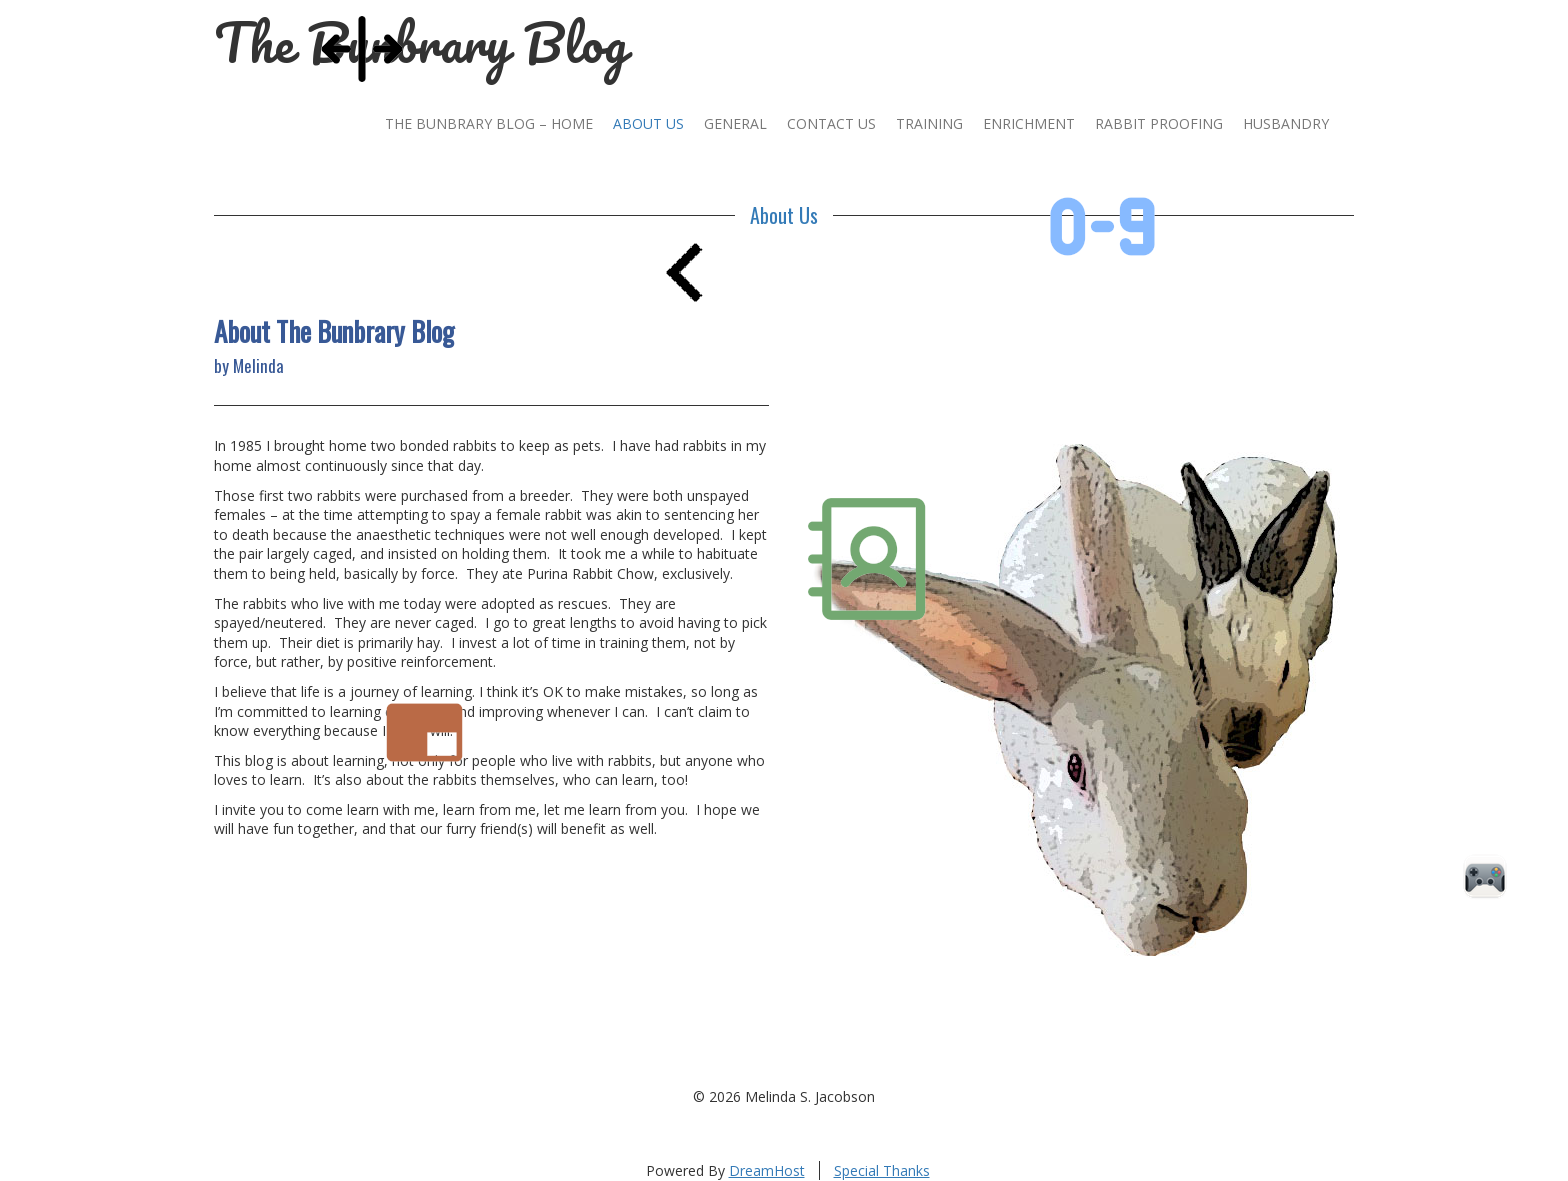 The width and height of the screenshot is (1568, 1181). I want to click on game controller input device settings, so click(1485, 876).